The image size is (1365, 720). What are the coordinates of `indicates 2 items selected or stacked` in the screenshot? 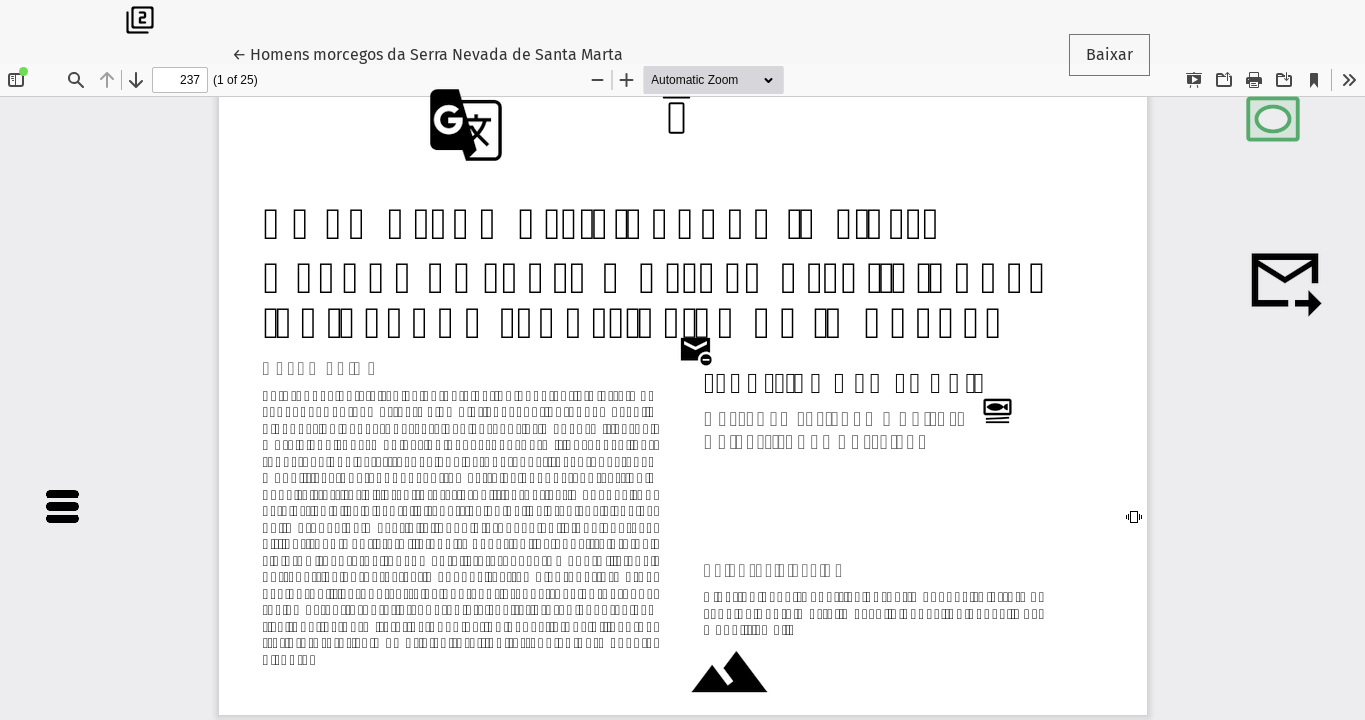 It's located at (140, 20).